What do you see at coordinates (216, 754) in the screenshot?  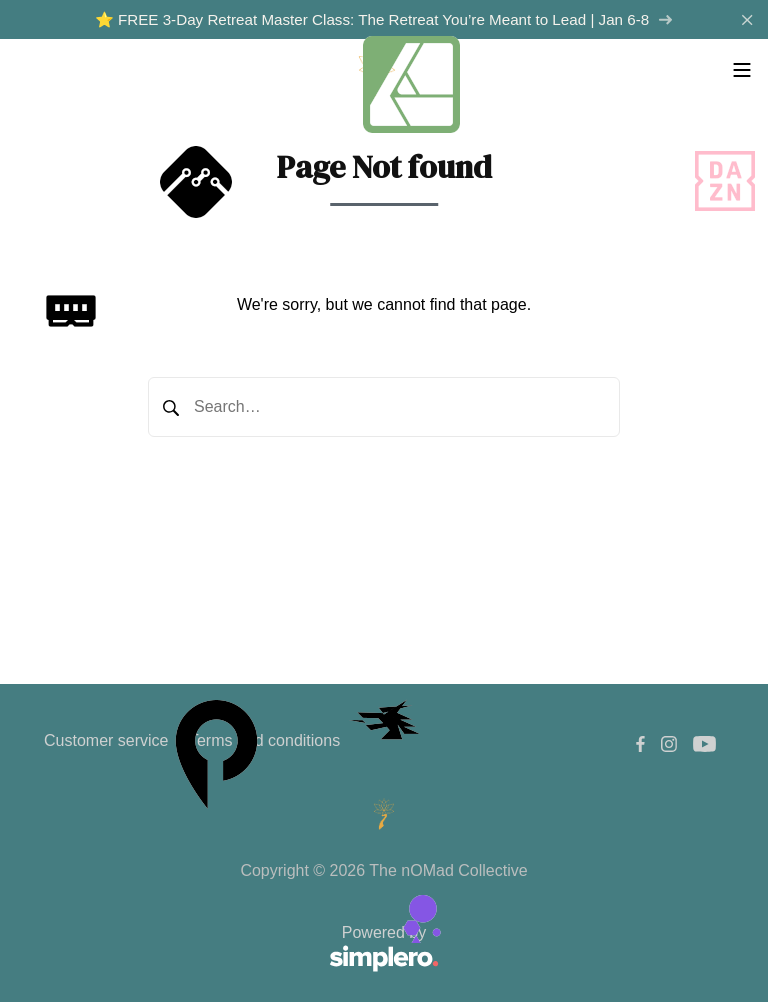 I see `player.me logo` at bounding box center [216, 754].